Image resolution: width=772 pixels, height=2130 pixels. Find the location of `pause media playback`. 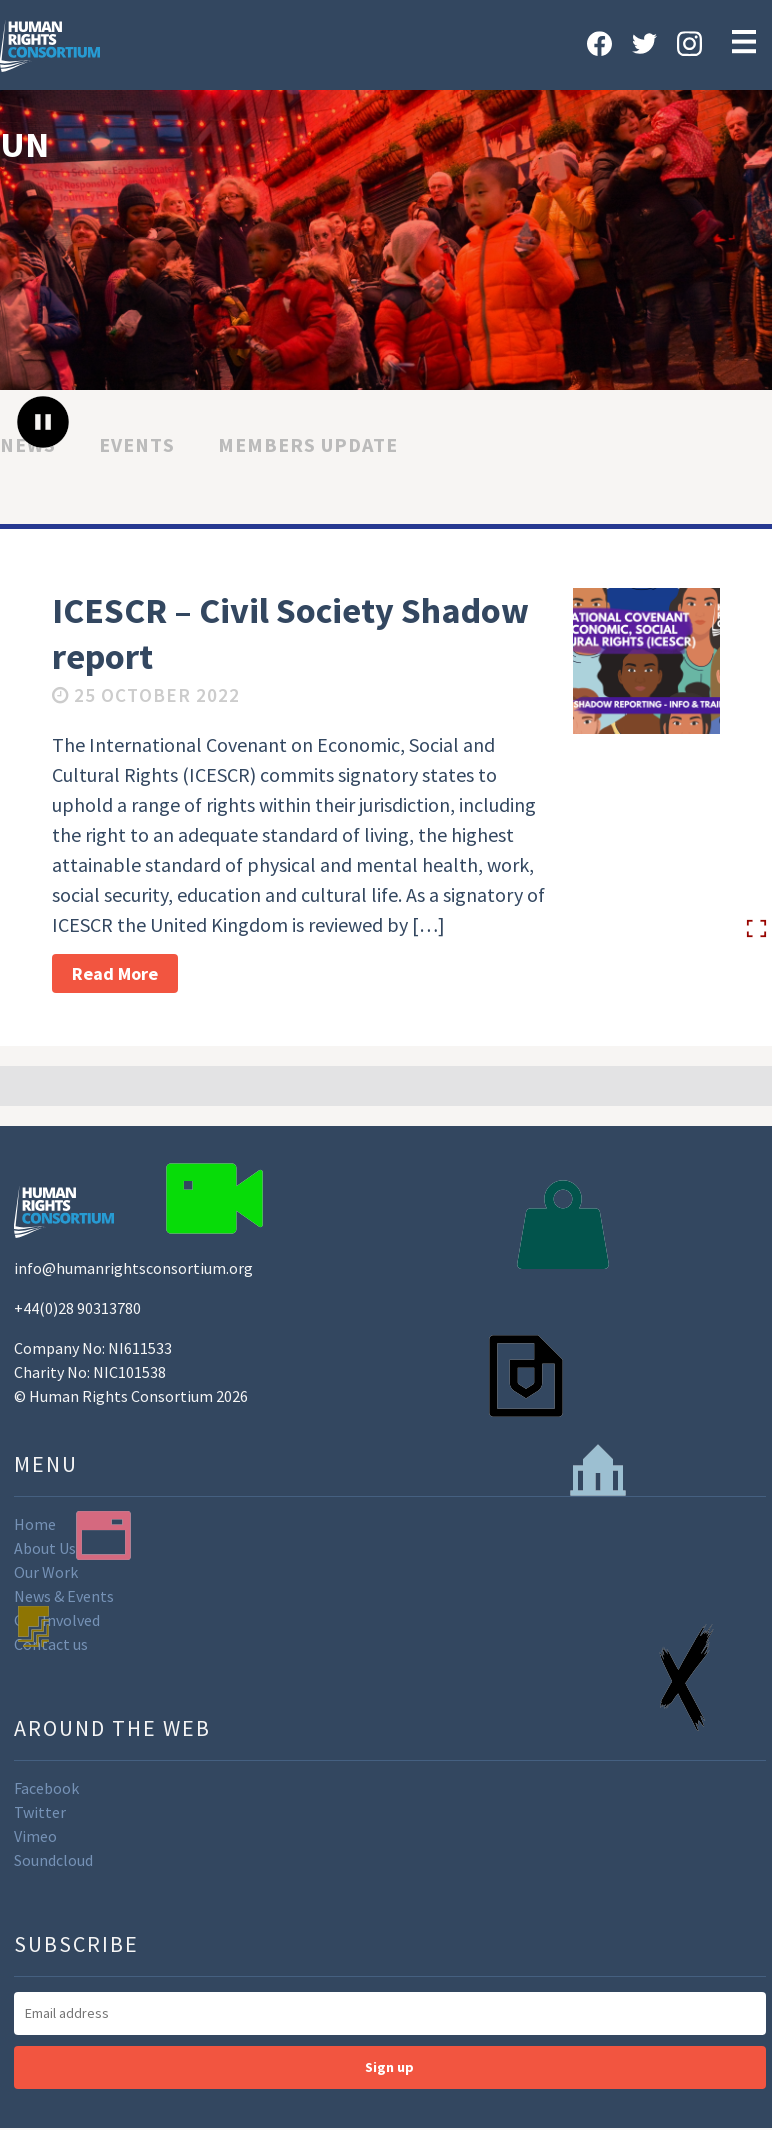

pause media playback is located at coordinates (43, 422).